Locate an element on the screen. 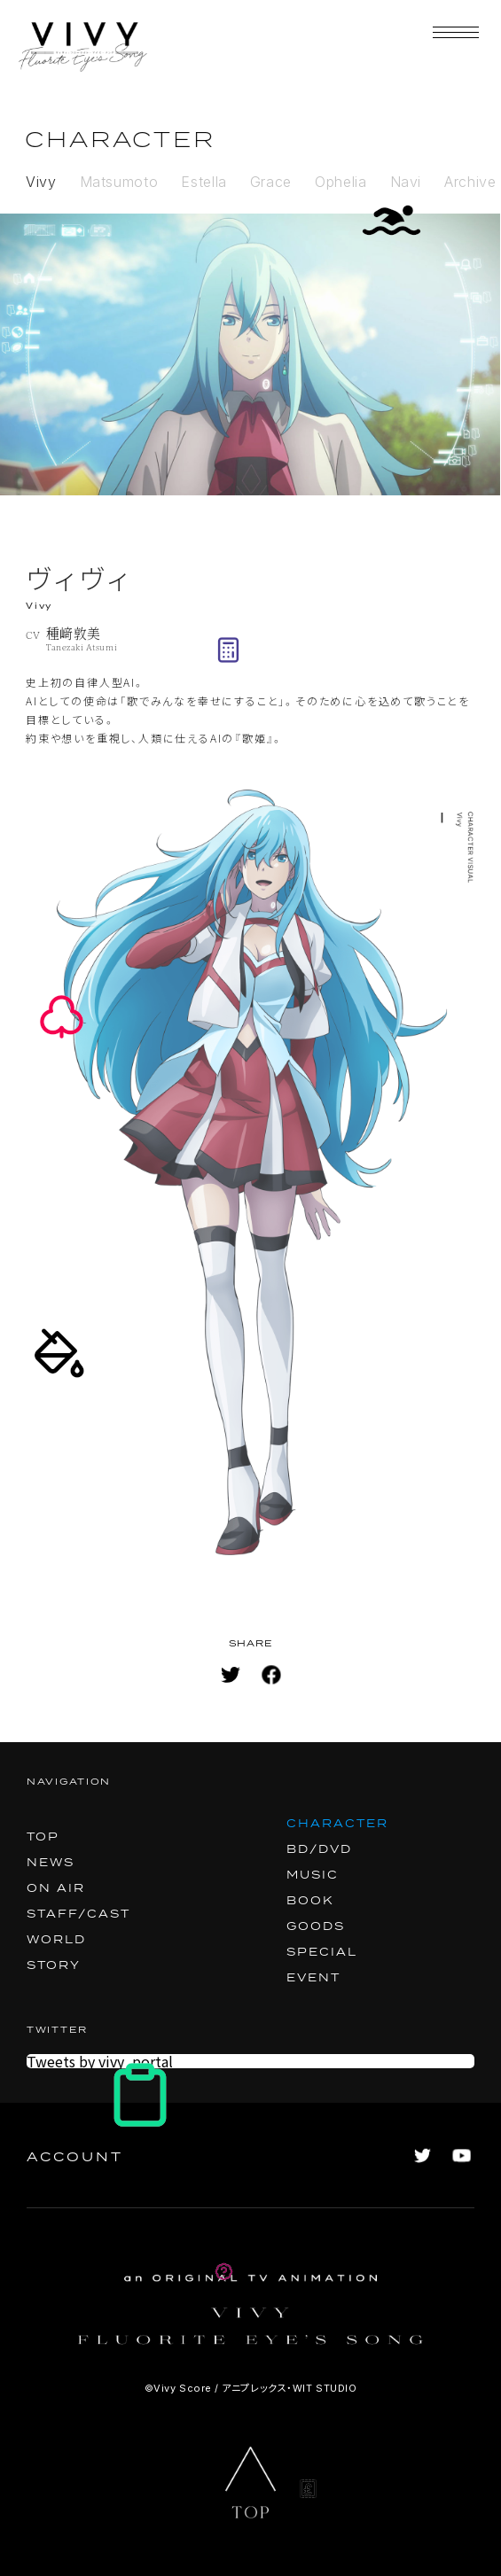 This screenshot has height=2576, width=501. playing card suit symbol for clubs is located at coordinates (61, 1016).